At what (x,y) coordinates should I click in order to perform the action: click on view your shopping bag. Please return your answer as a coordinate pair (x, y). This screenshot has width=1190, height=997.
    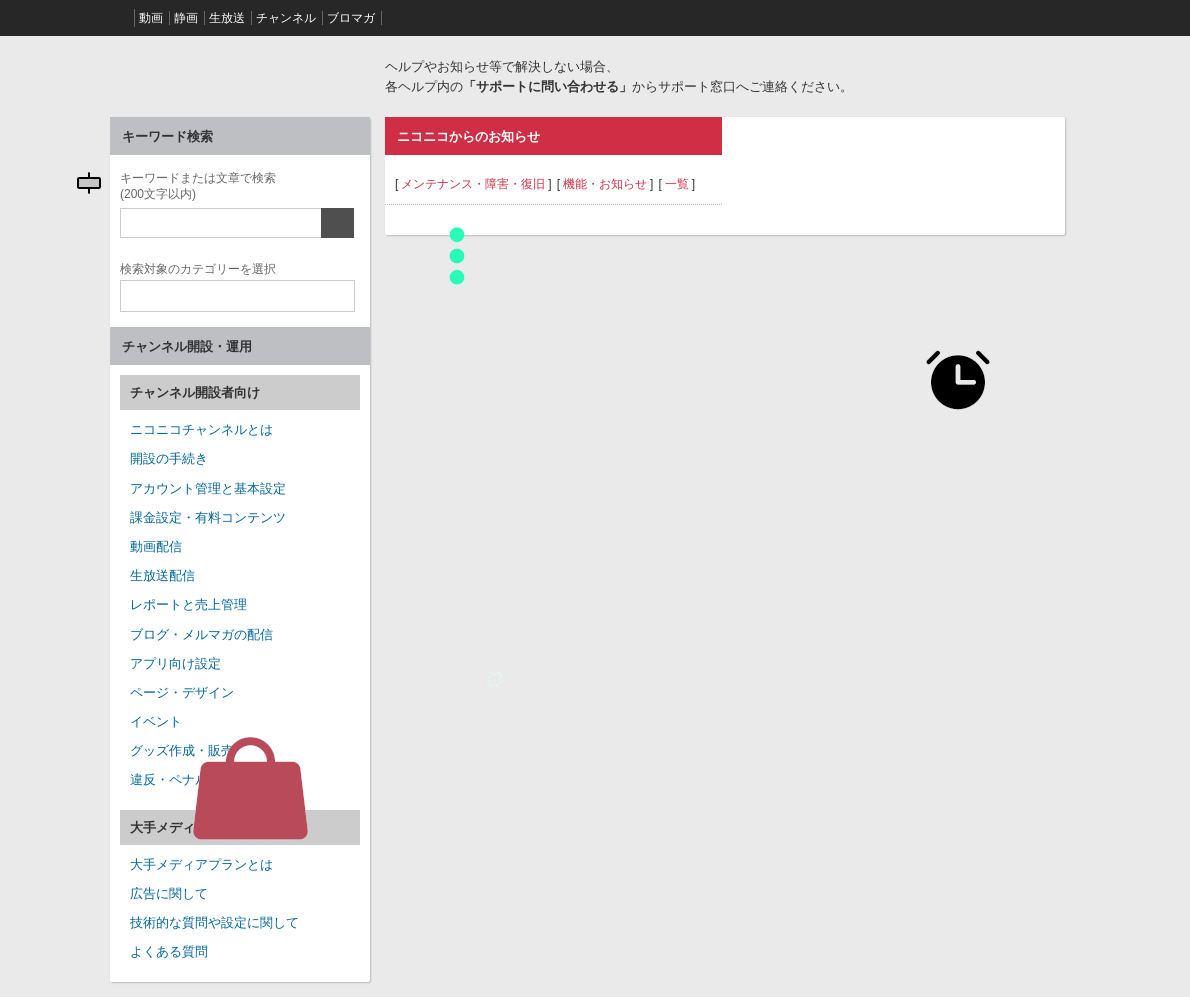
    Looking at the image, I should click on (250, 794).